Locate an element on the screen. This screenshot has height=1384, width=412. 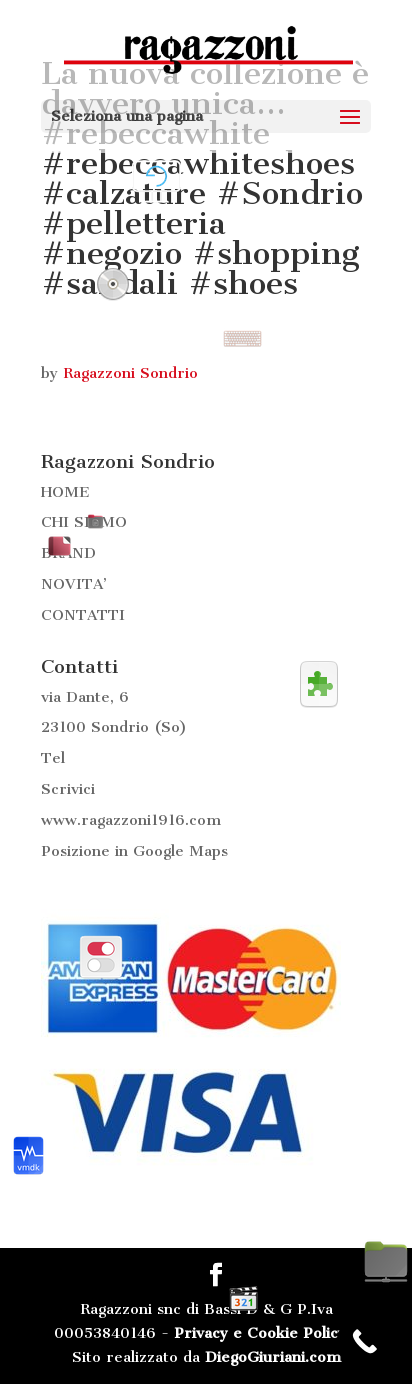
extension or plugin file type is located at coordinates (319, 684).